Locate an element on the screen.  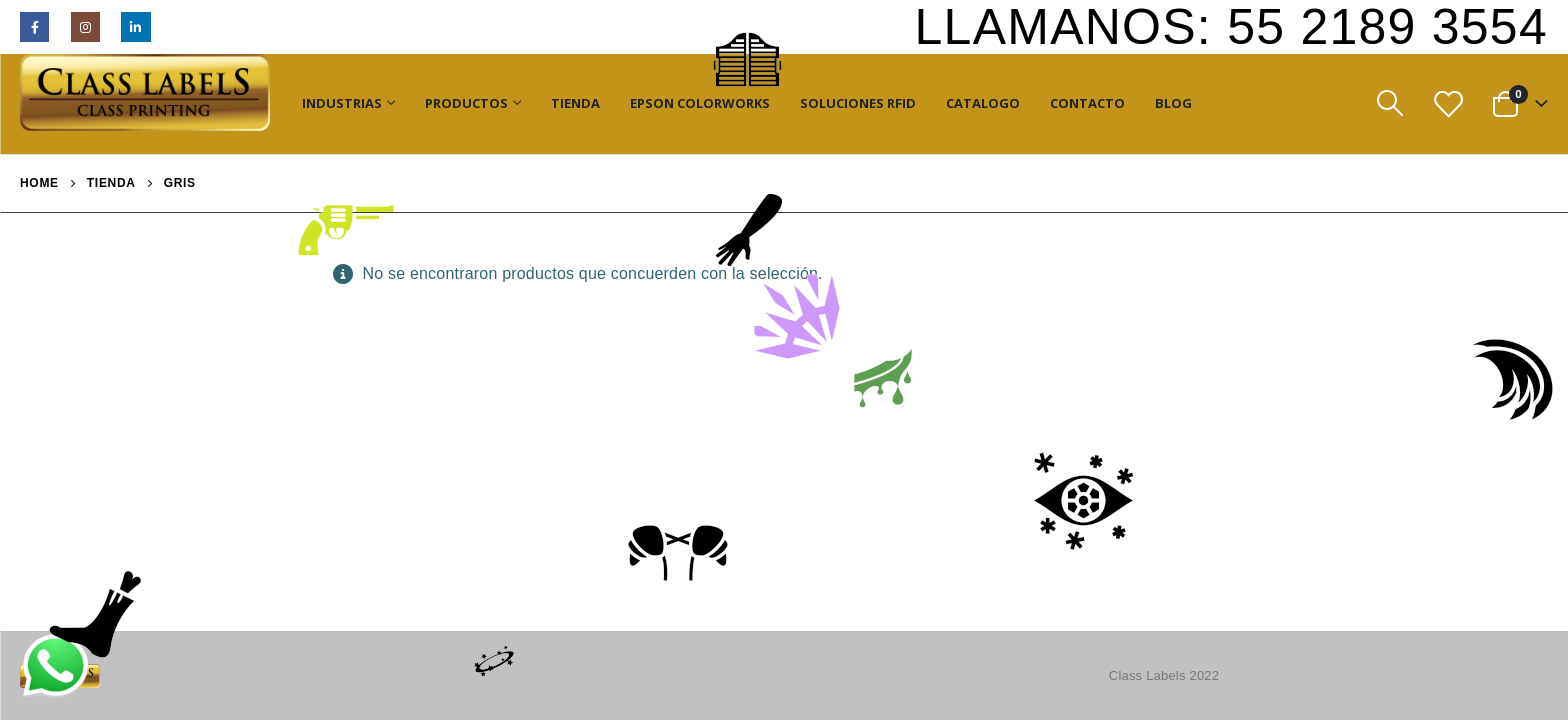
select revolver weapon in game inventory is located at coordinates (346, 230).